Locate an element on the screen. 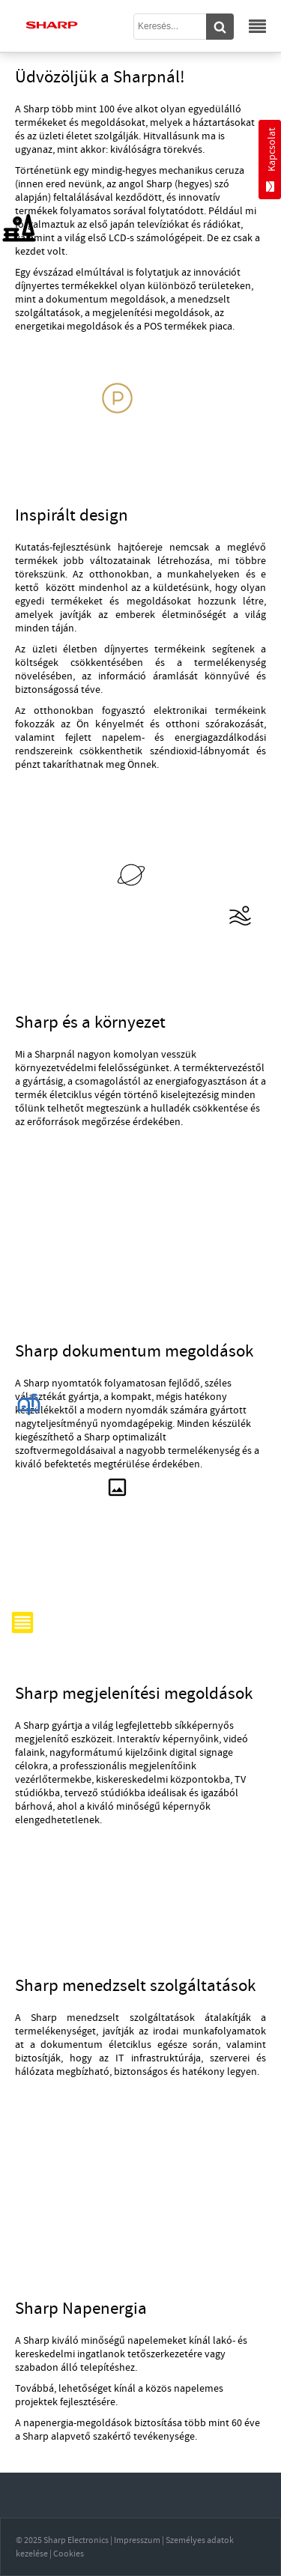 This screenshot has height=2576, width=281. parking location or availability indicator is located at coordinates (117, 398).